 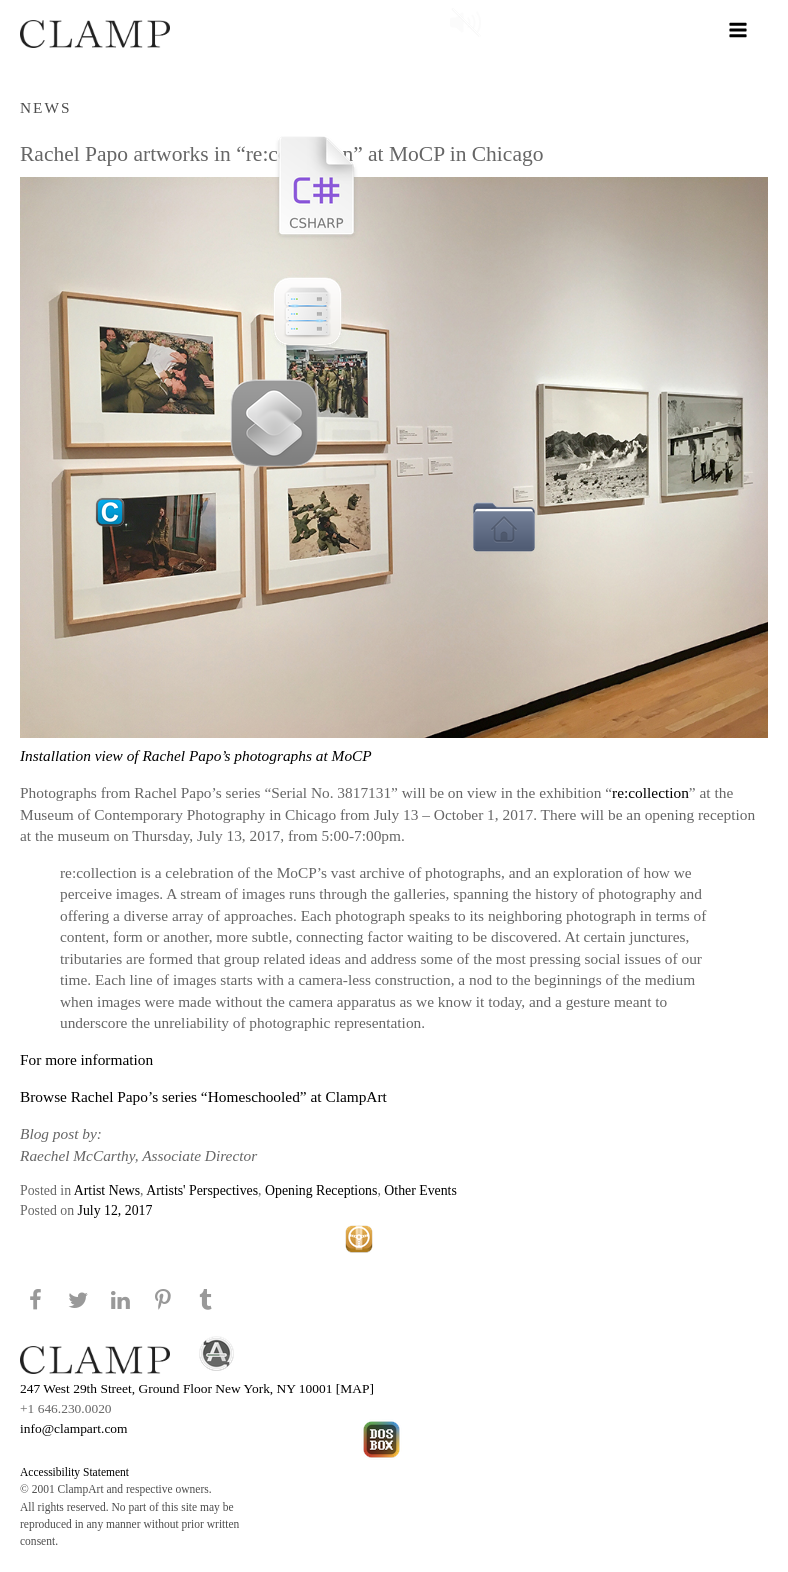 I want to click on a C# source code file, so click(x=316, y=187).